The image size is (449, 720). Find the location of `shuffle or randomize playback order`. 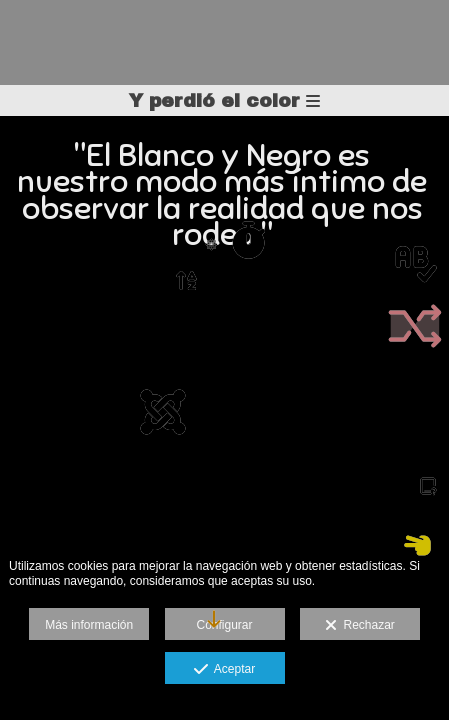

shuffle or randomize playback order is located at coordinates (414, 326).